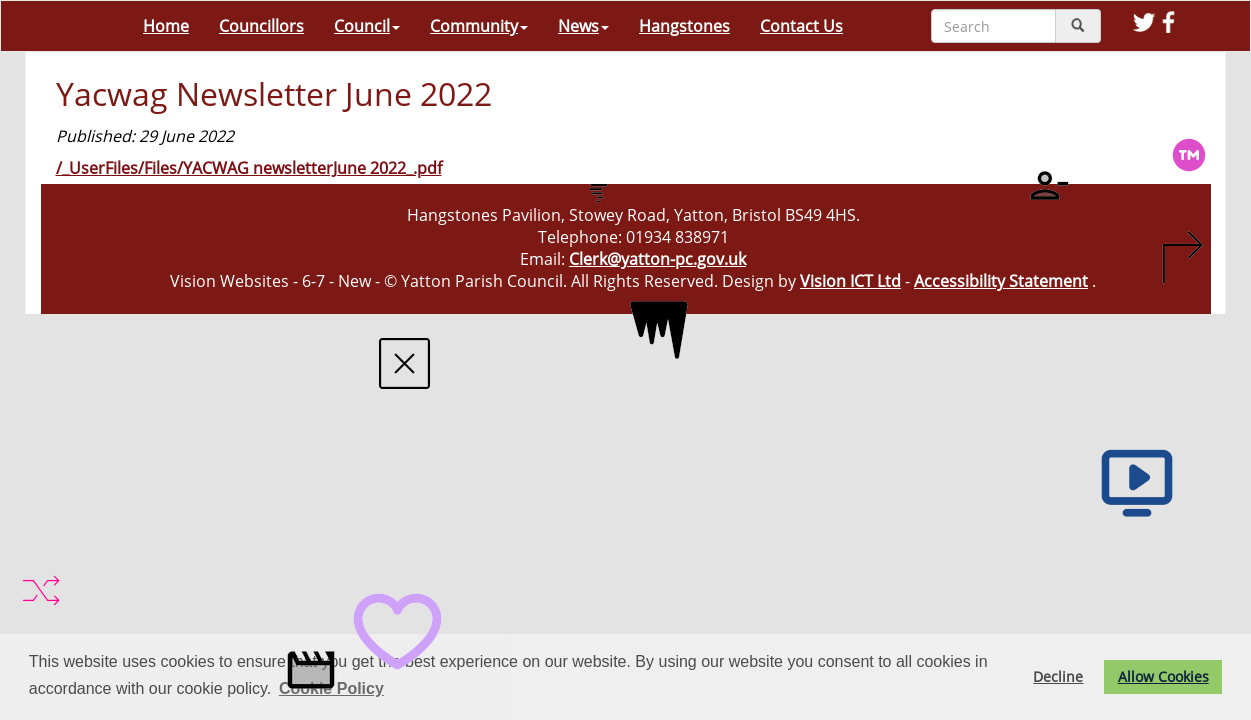 Image resolution: width=1251 pixels, height=720 pixels. What do you see at coordinates (598, 193) in the screenshot?
I see `indicates severe weather alert or tornado warning` at bounding box center [598, 193].